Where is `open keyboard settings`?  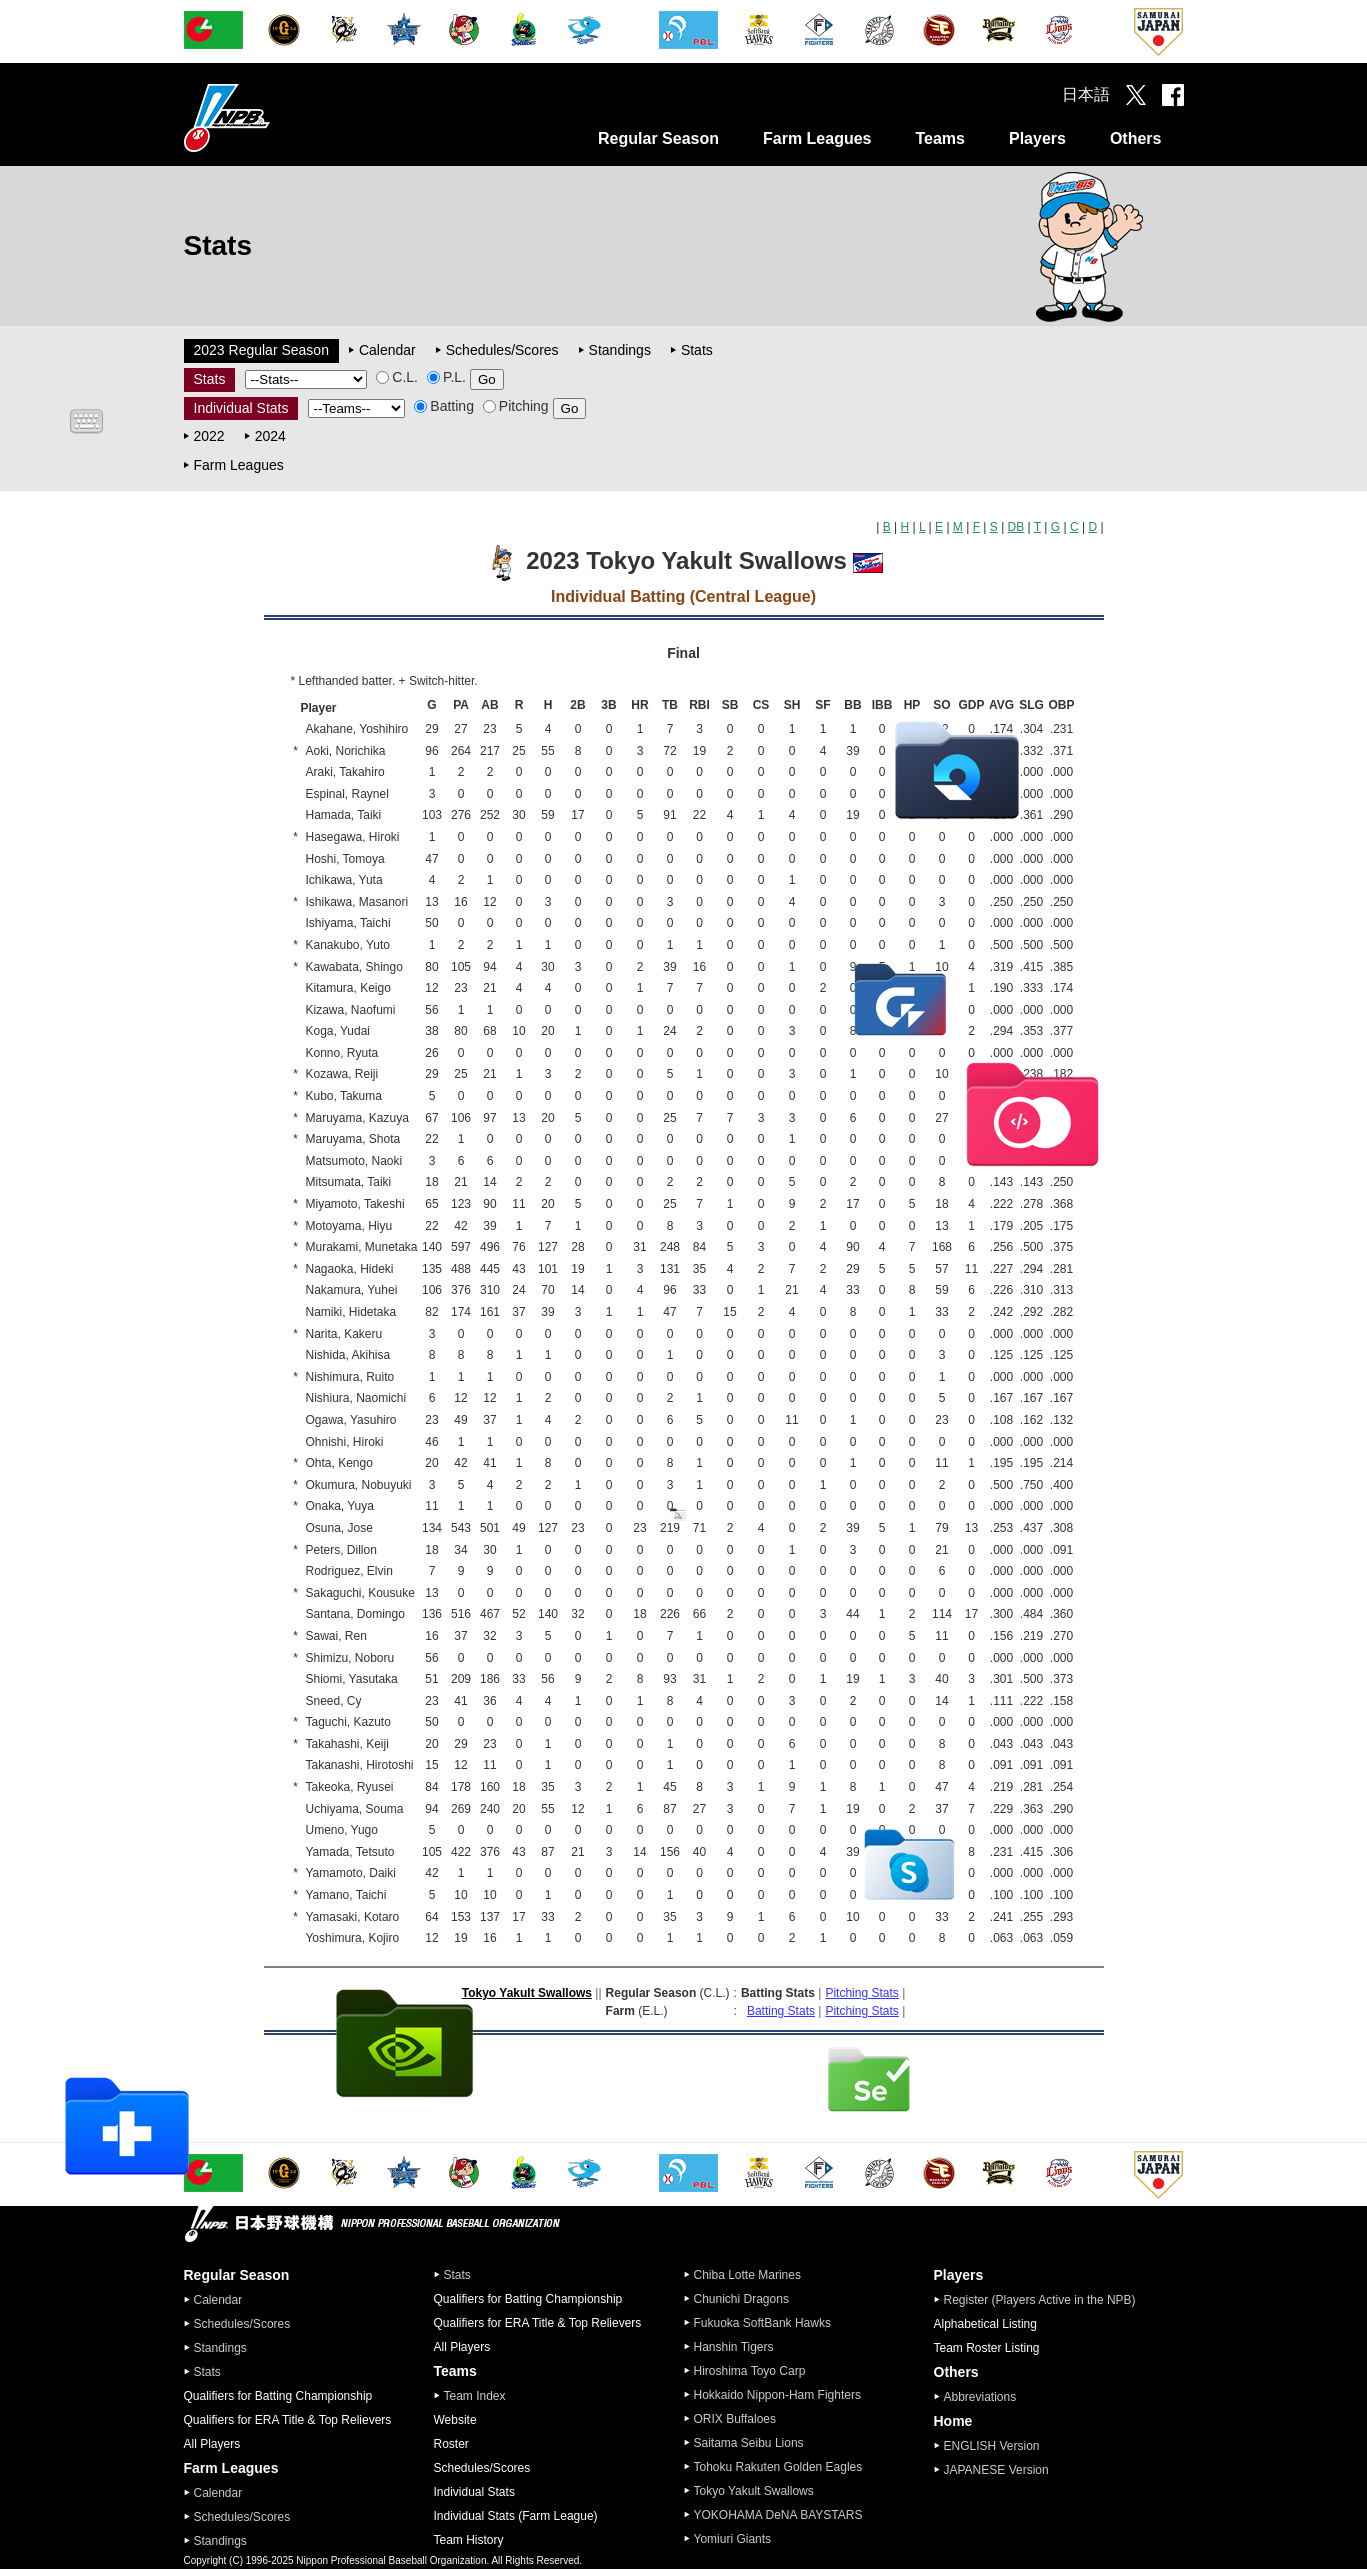
open keyboard settings is located at coordinates (86, 421).